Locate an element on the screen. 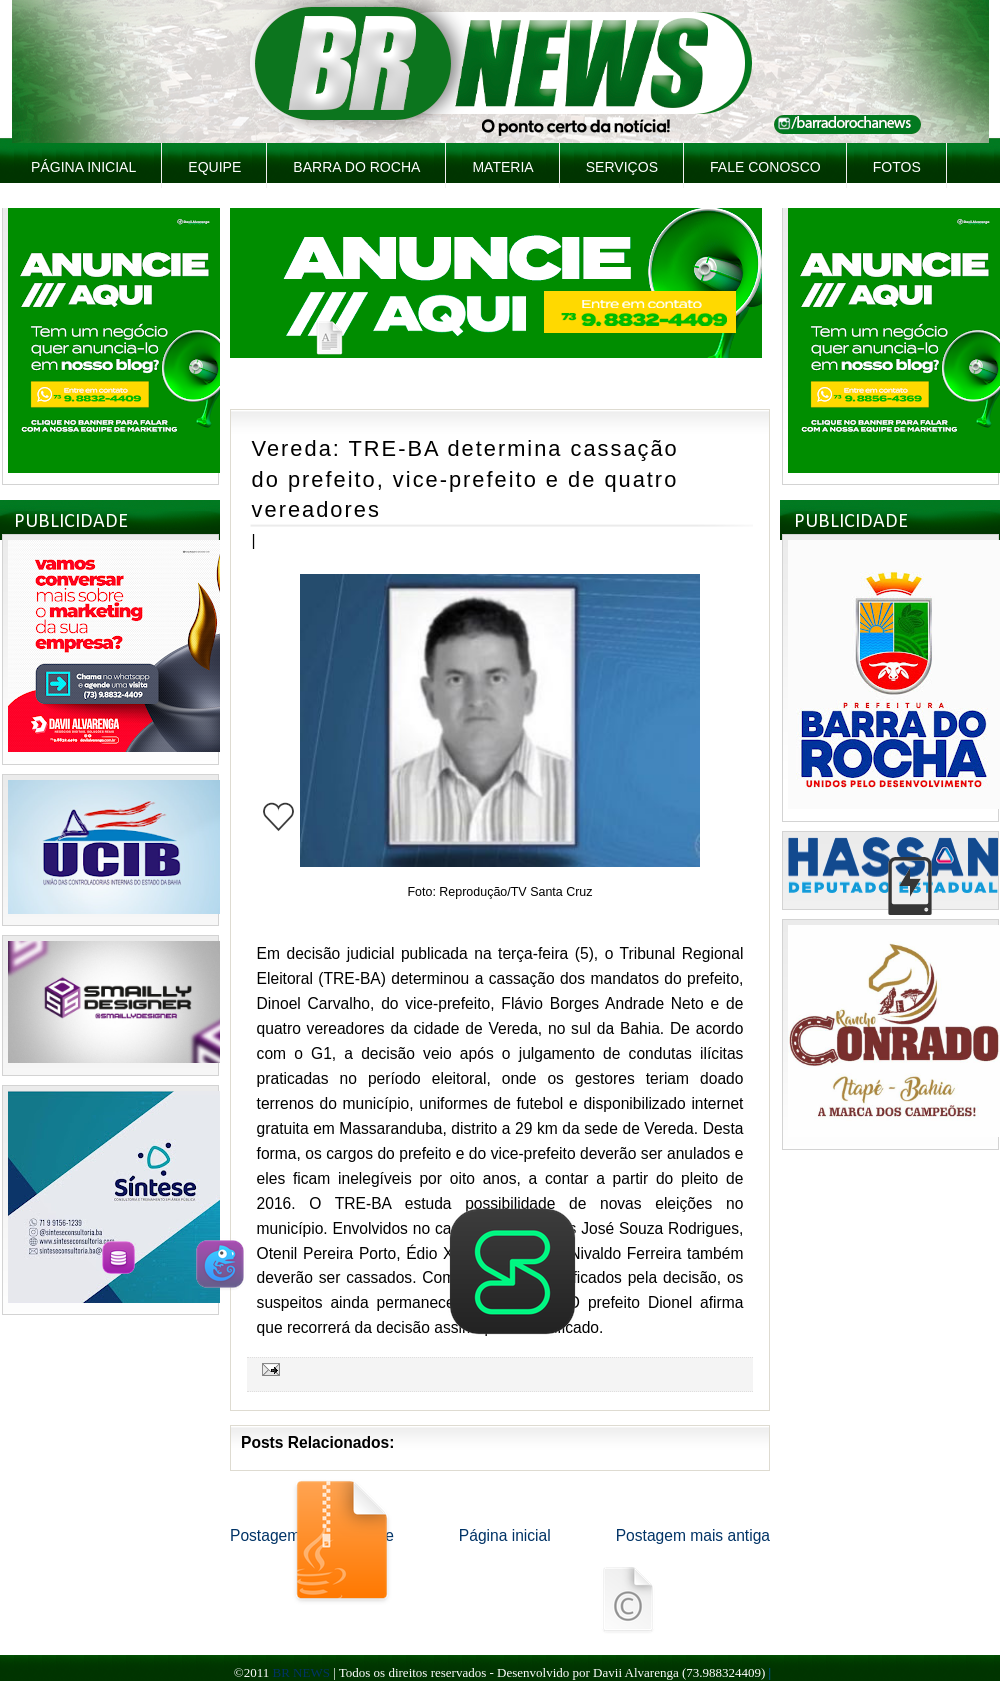  a rich text format document file is located at coordinates (329, 338).